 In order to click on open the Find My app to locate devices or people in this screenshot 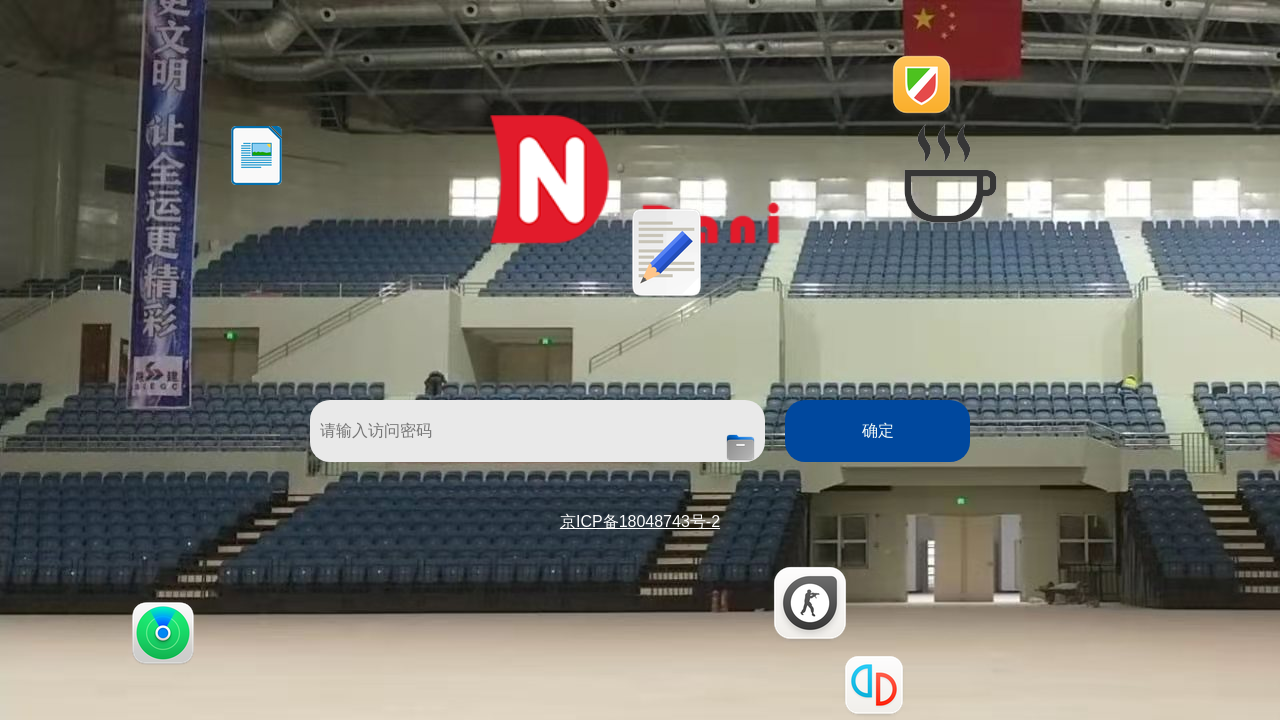, I will do `click(163, 633)`.